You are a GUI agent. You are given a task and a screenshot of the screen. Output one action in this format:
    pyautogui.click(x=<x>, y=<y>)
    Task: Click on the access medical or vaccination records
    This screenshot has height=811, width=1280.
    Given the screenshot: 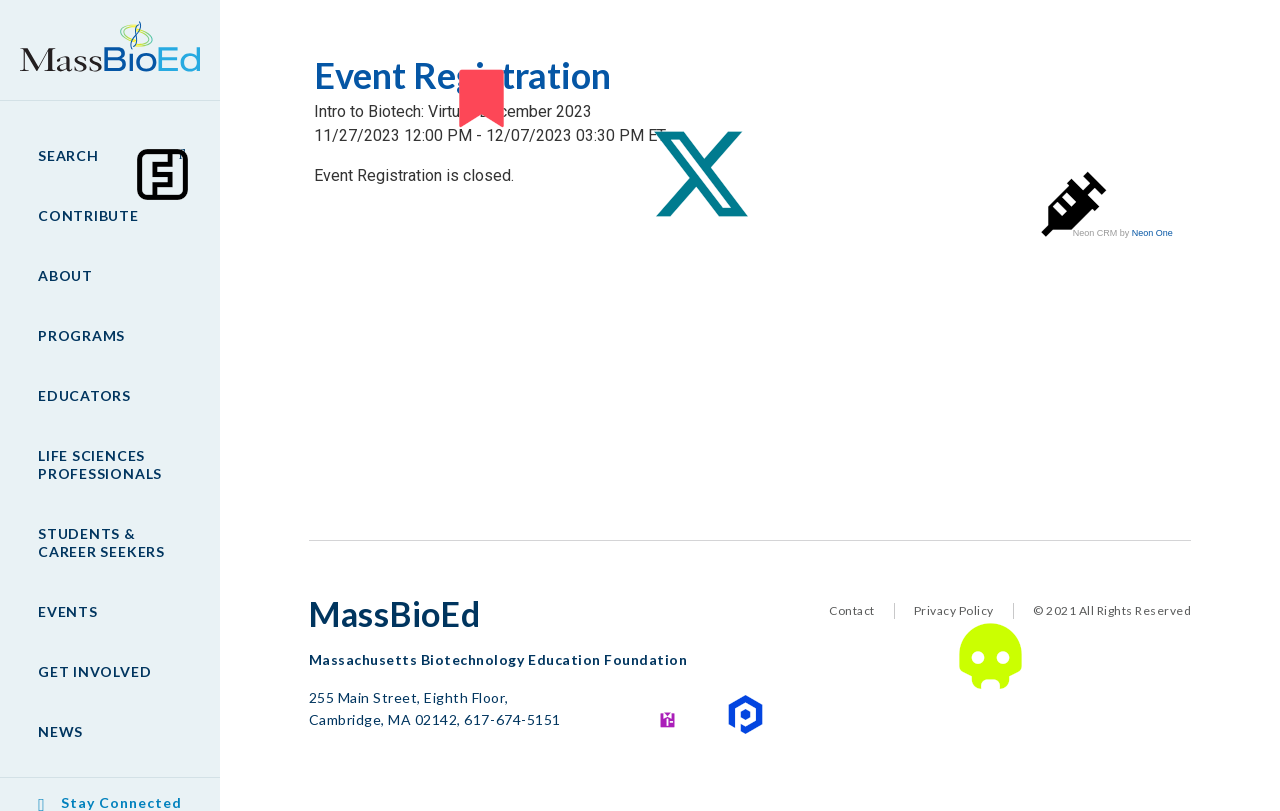 What is the action you would take?
    pyautogui.click(x=1074, y=203)
    